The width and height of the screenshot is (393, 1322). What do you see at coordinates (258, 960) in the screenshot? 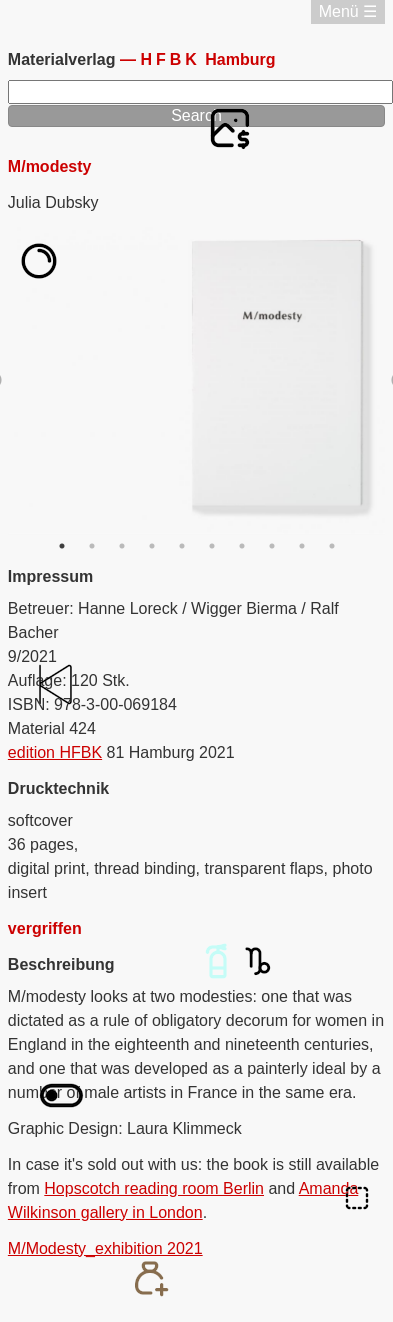
I see `capricorn zodiac sign symbol` at bounding box center [258, 960].